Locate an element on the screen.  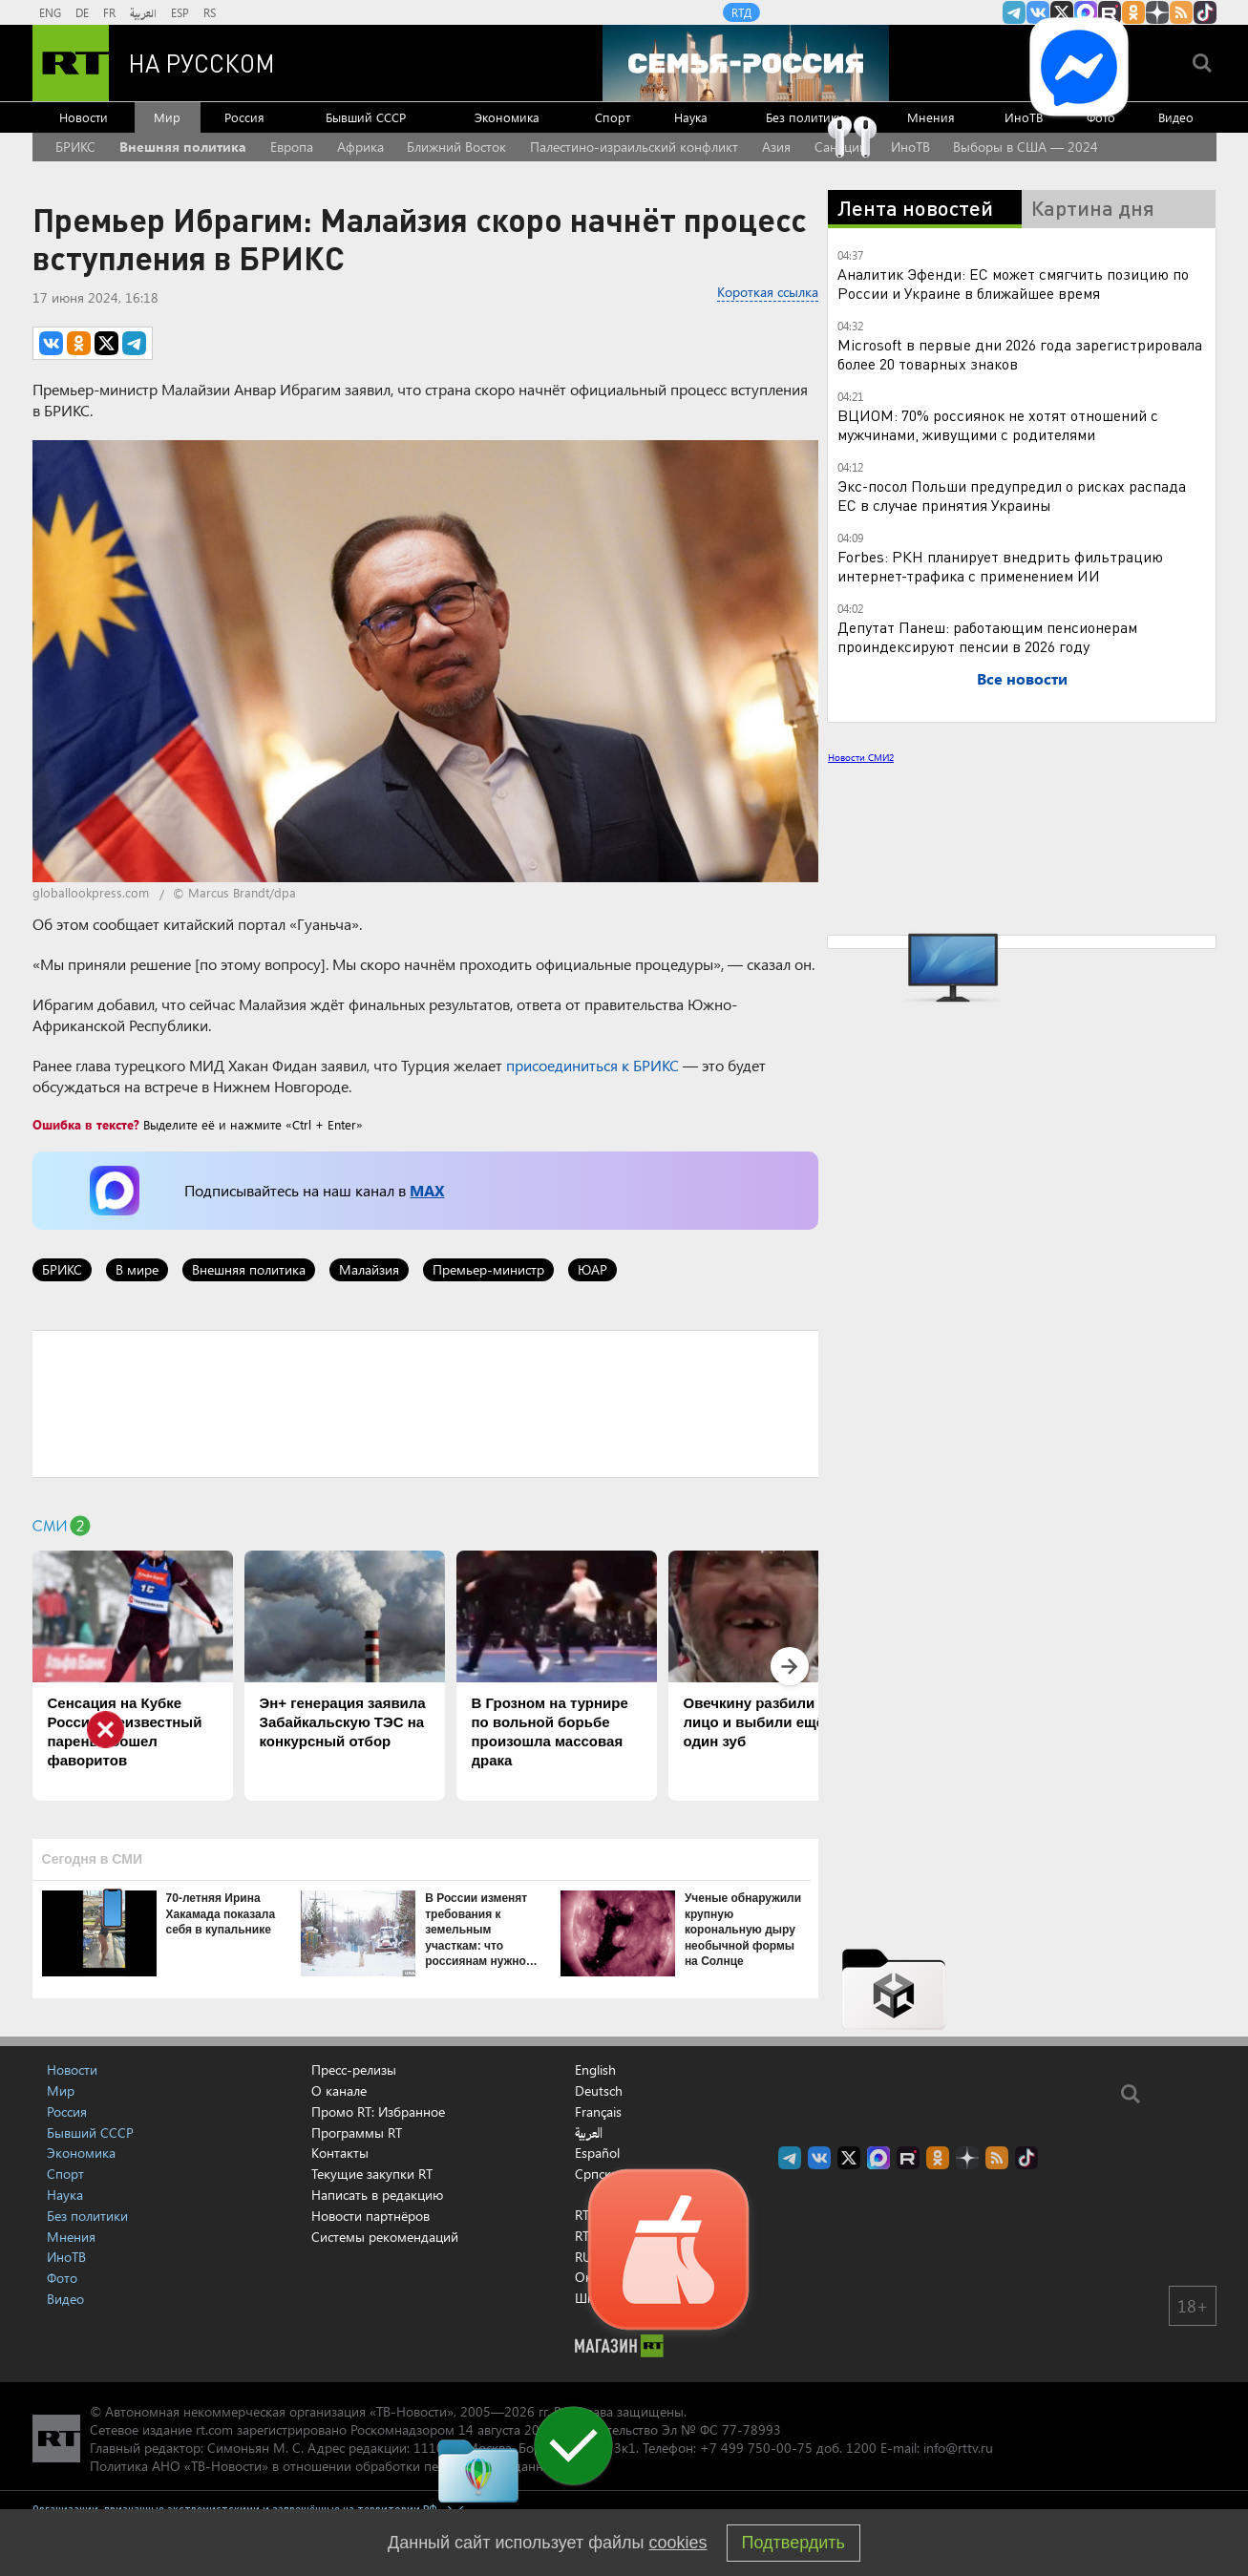
open folder containing CorelDRAW files is located at coordinates (477, 2473).